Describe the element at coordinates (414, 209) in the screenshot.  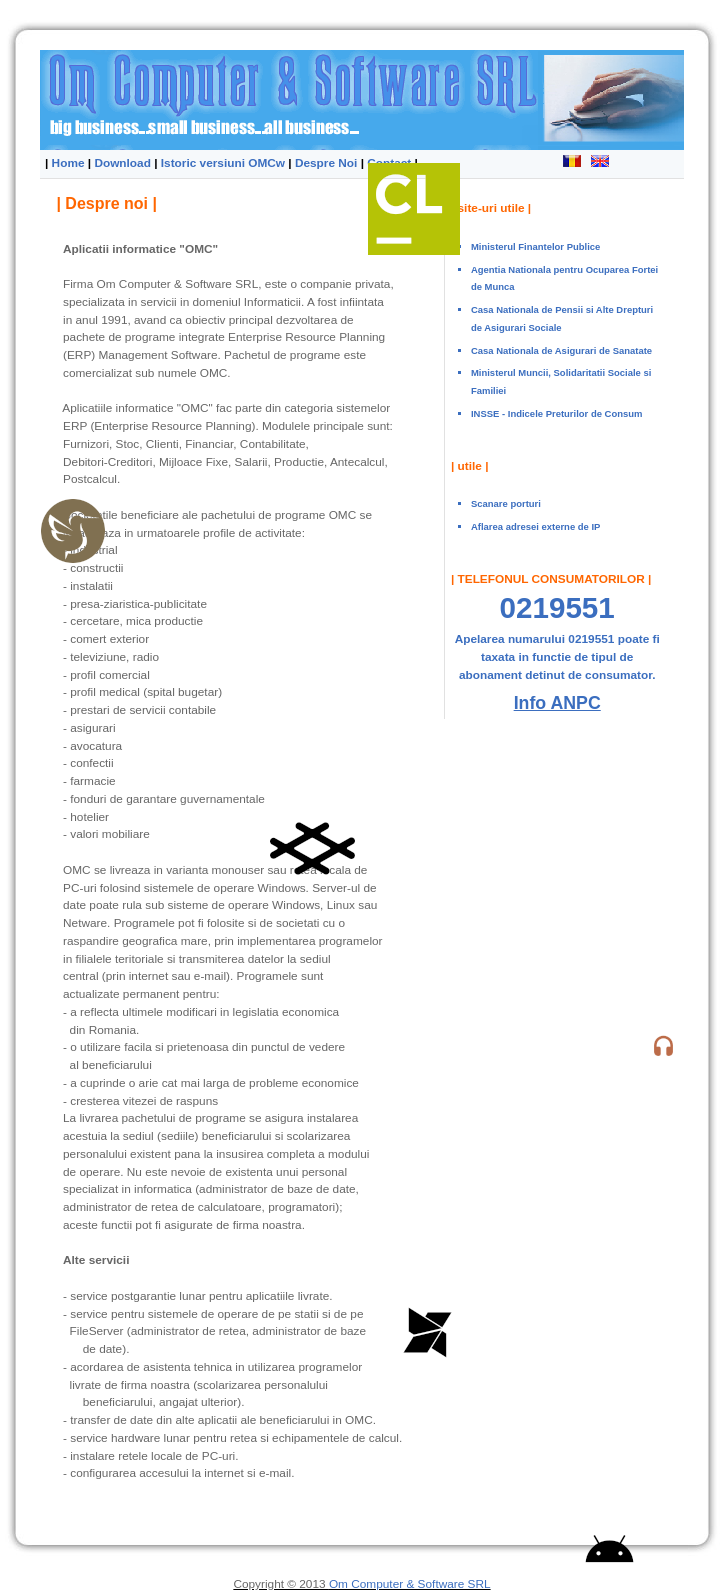
I see `open CLion IDE` at that location.